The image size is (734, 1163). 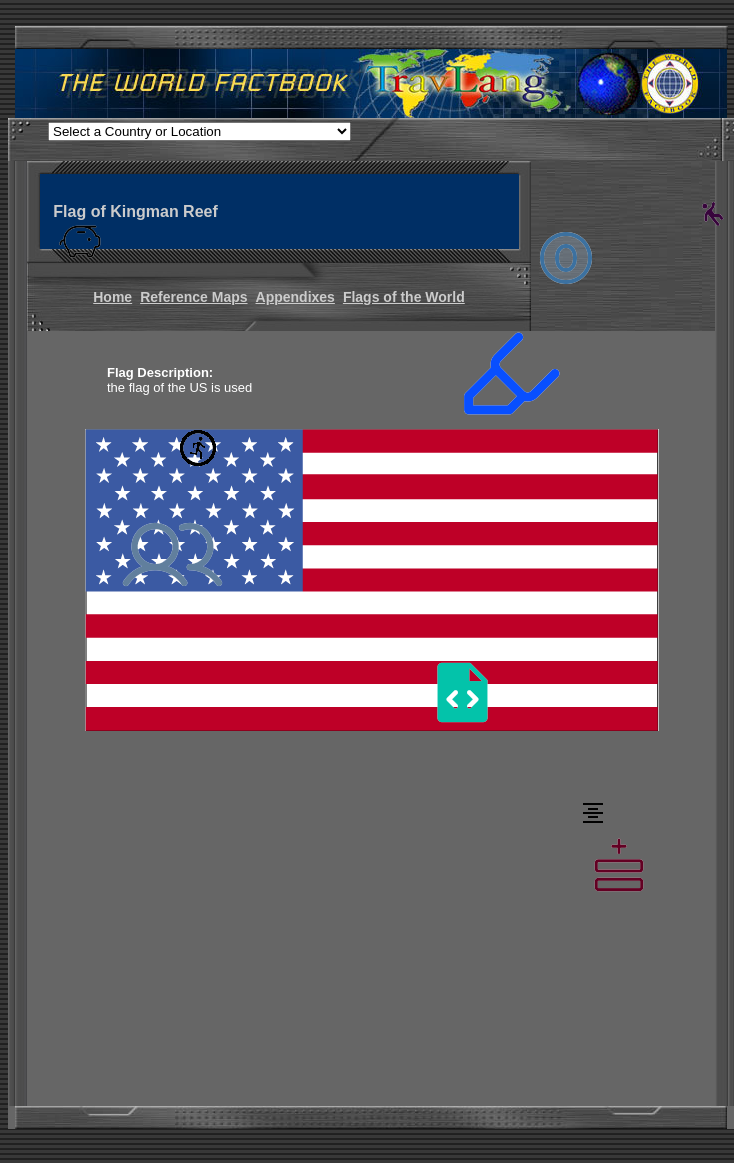 What do you see at coordinates (619, 869) in the screenshot?
I see `add a new row above` at bounding box center [619, 869].